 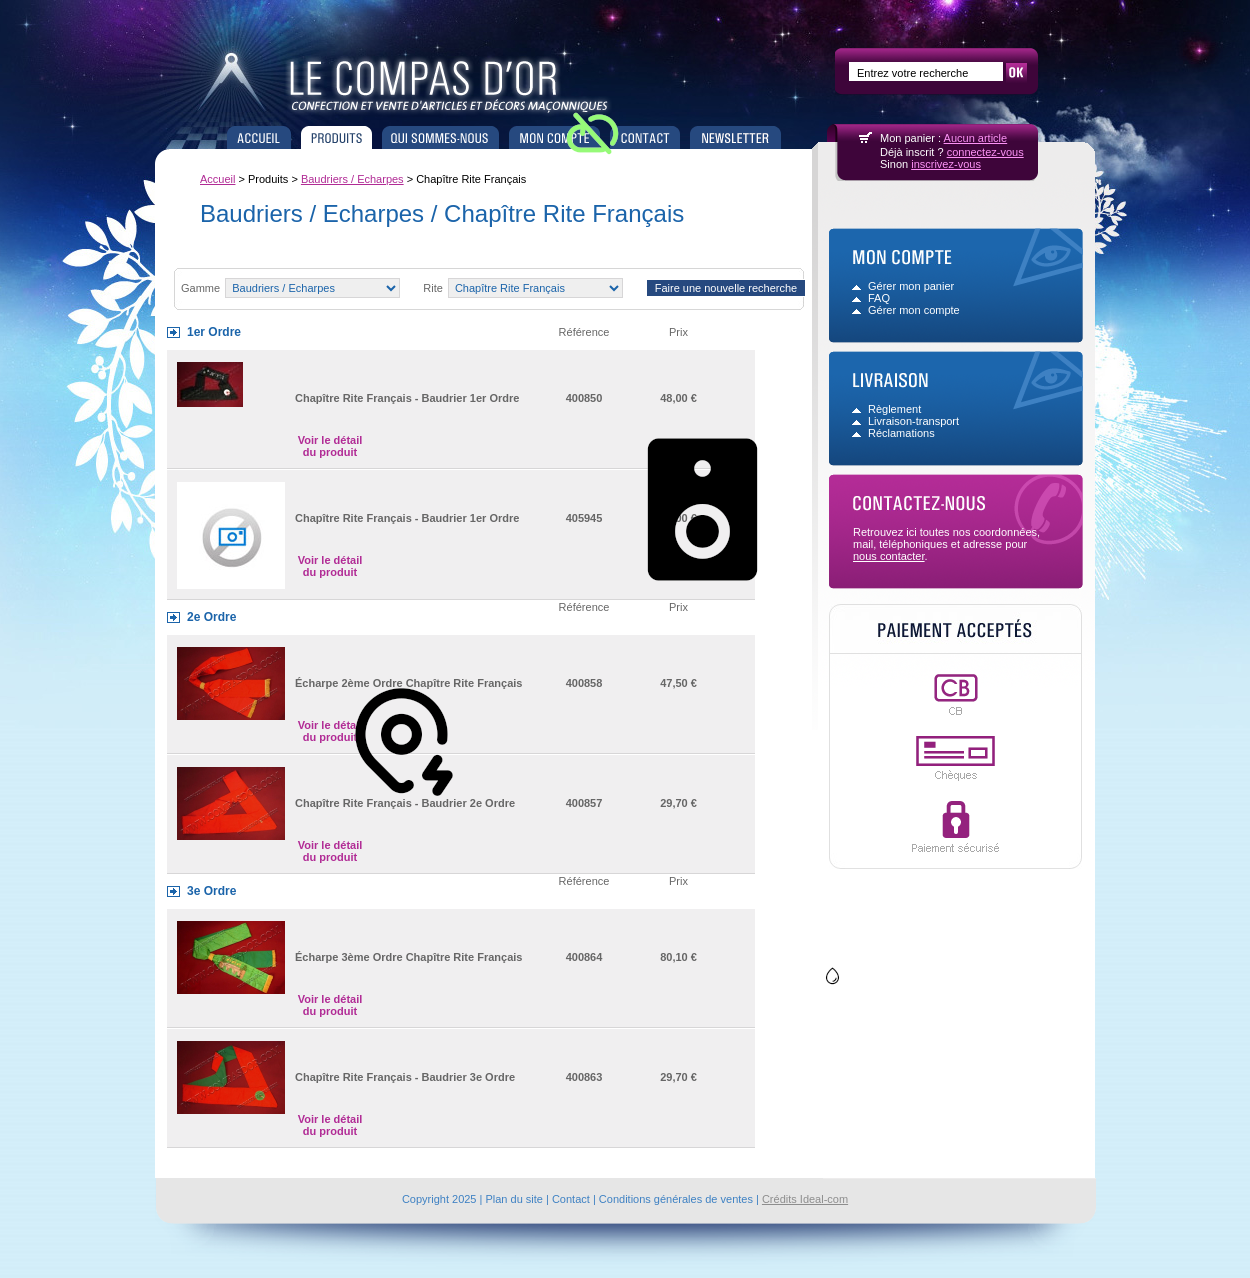 I want to click on access audio or speaker settings, so click(x=702, y=509).